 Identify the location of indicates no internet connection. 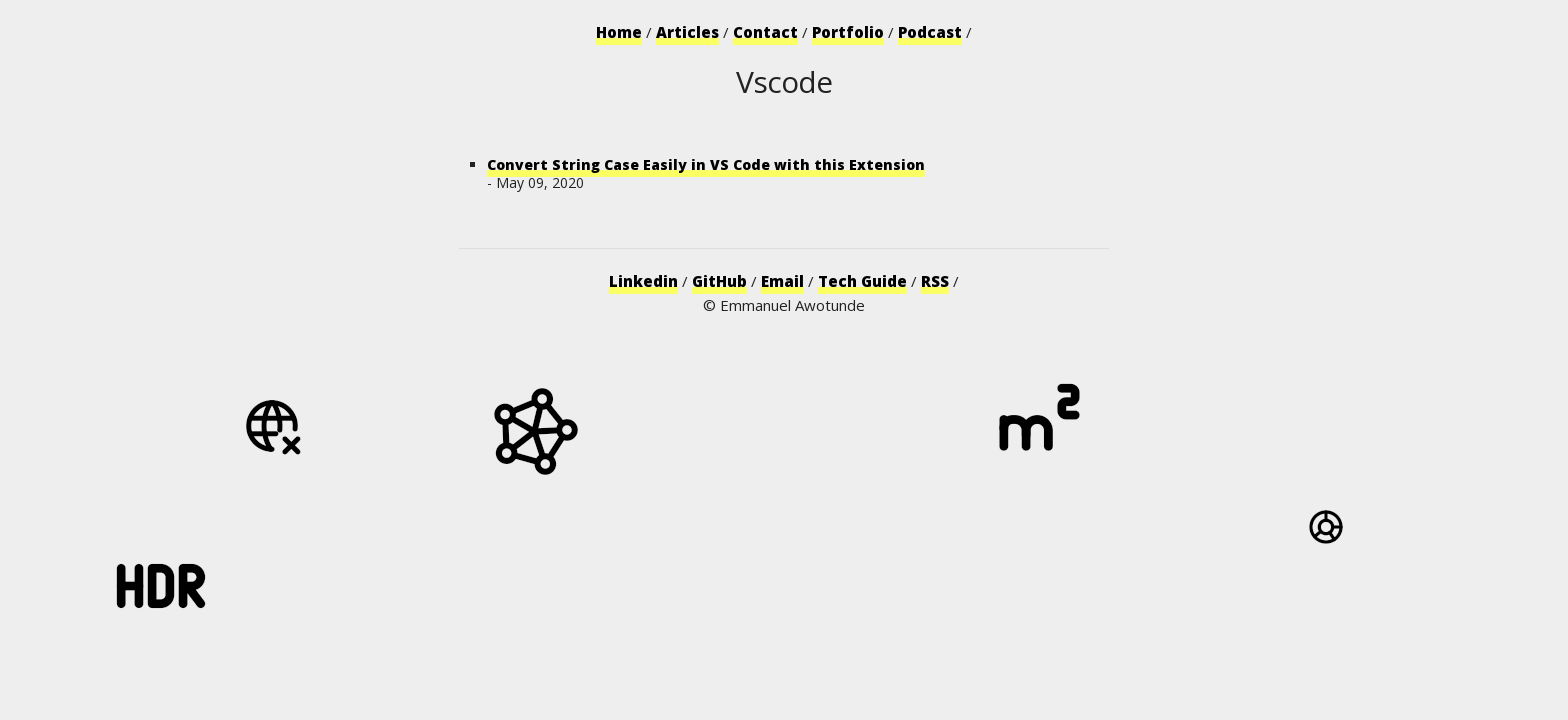
(272, 426).